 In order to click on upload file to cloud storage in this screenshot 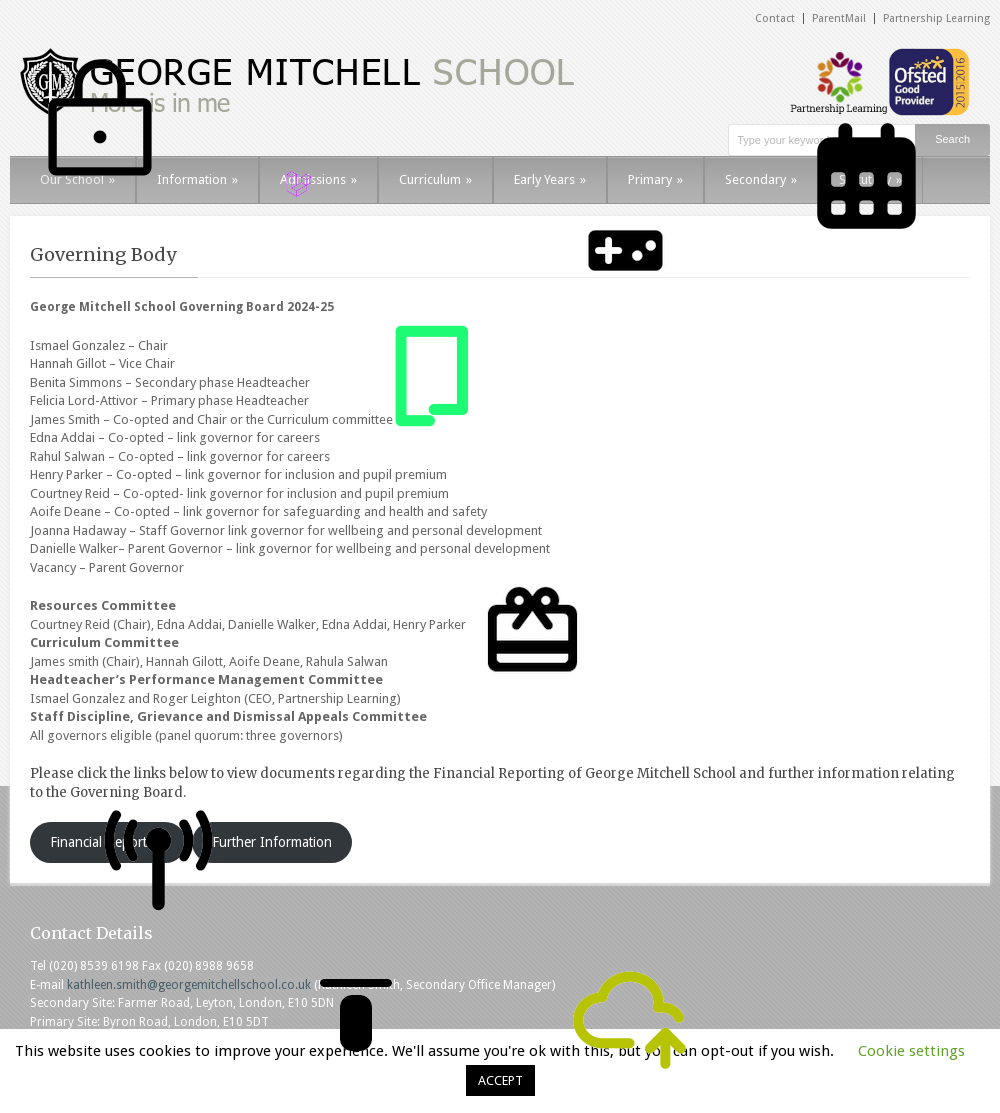, I will do `click(629, 1012)`.